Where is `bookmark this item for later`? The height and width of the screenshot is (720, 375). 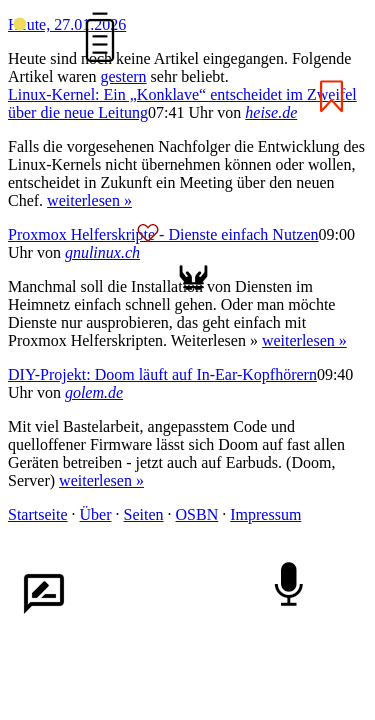
bookmark this item for later is located at coordinates (331, 96).